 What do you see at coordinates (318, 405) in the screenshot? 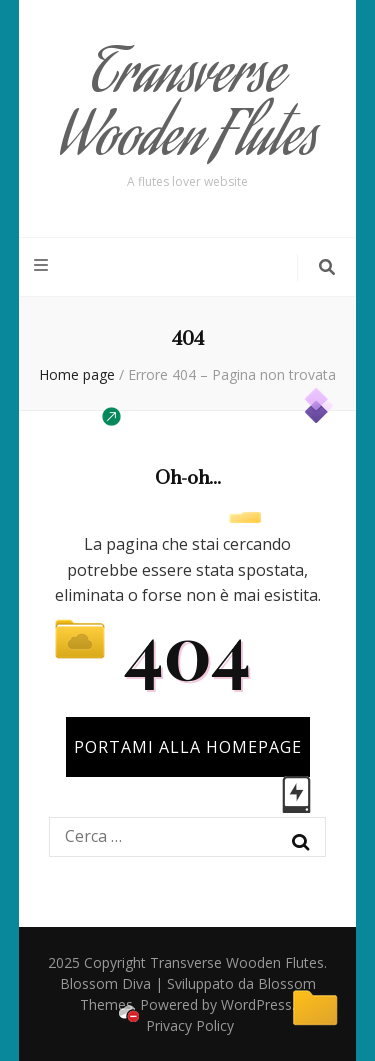
I see `open microsoft power apps operations` at bounding box center [318, 405].